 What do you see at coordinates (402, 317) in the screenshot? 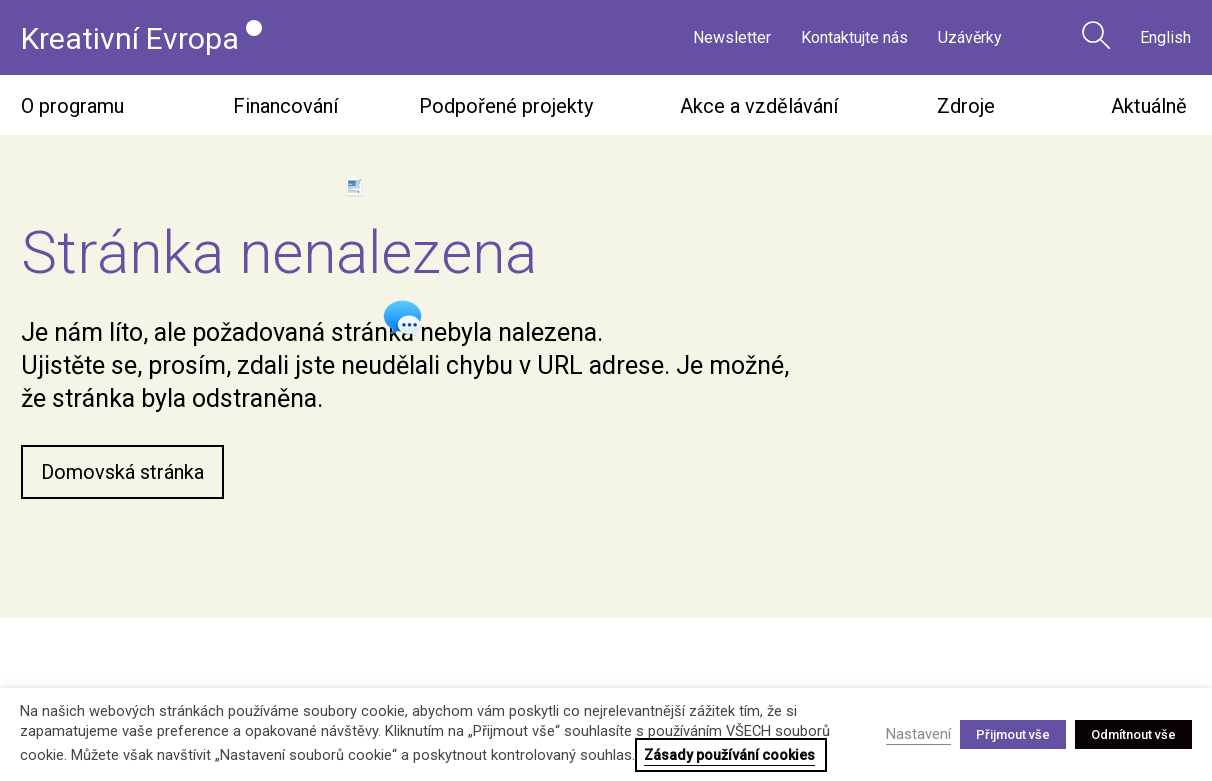
I see `open messages or chat application` at bounding box center [402, 317].